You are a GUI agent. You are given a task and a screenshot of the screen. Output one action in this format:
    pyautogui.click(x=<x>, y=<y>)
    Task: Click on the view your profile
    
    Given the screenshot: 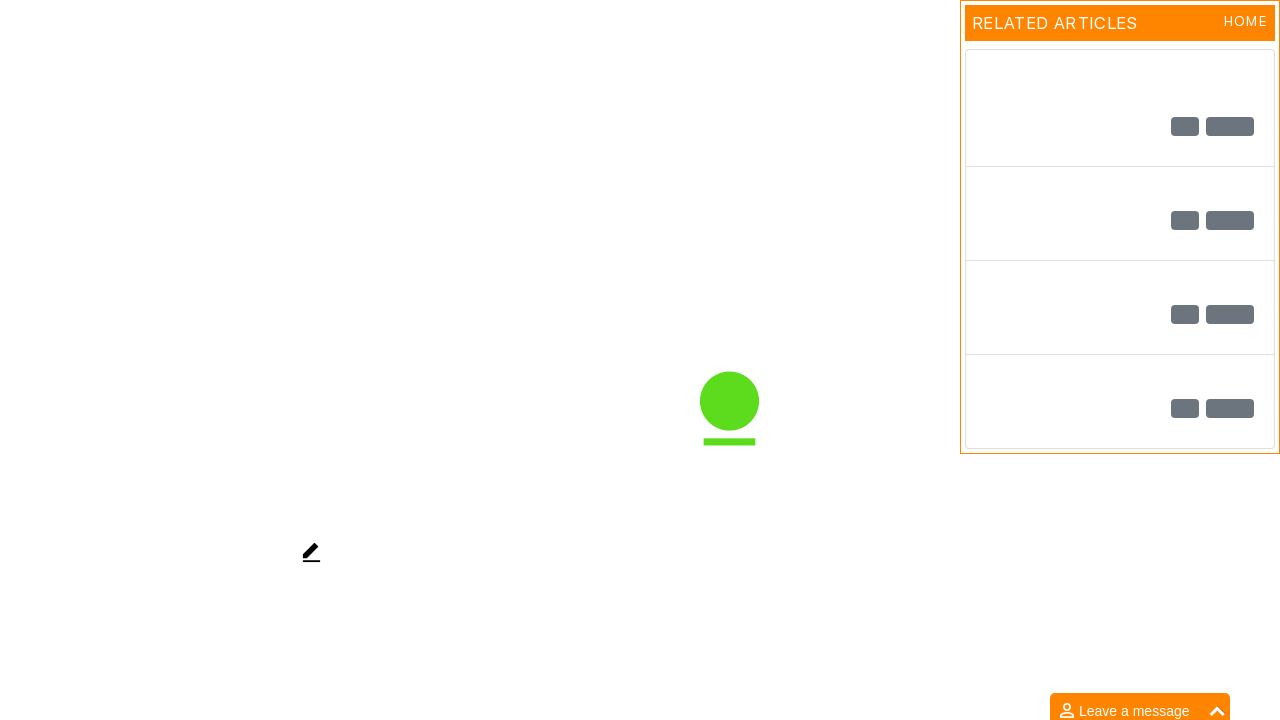 What is the action you would take?
    pyautogui.click(x=729, y=408)
    